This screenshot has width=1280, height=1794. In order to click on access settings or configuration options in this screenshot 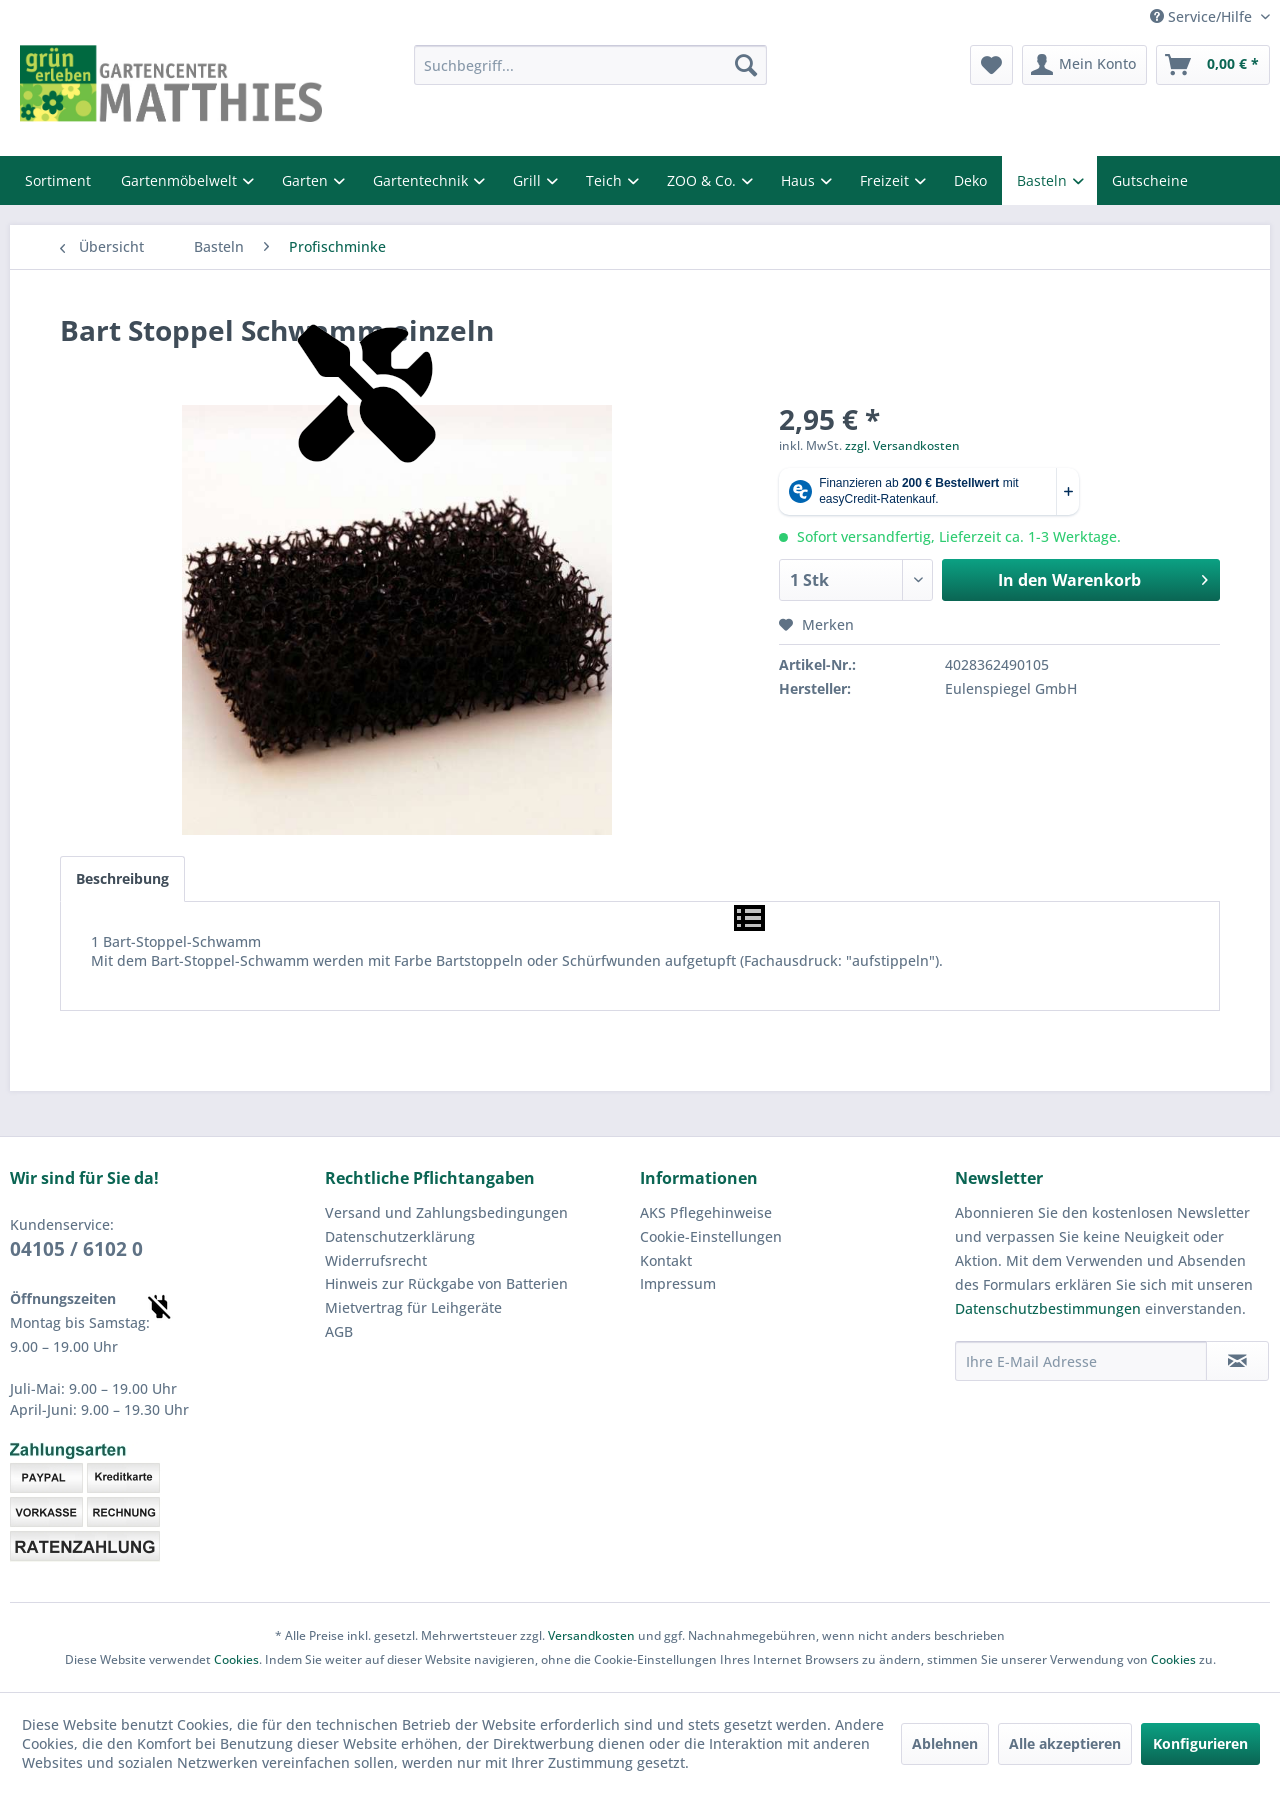, I will do `click(366, 393)`.